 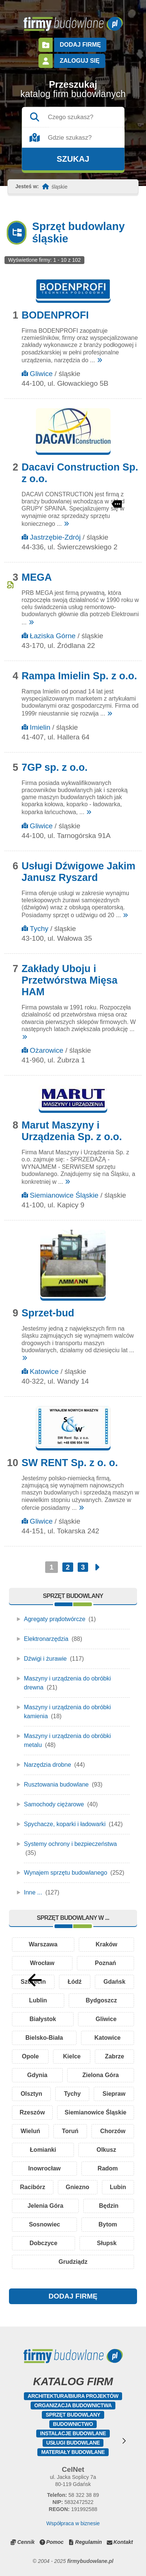 I want to click on view more notifications, so click(x=117, y=504).